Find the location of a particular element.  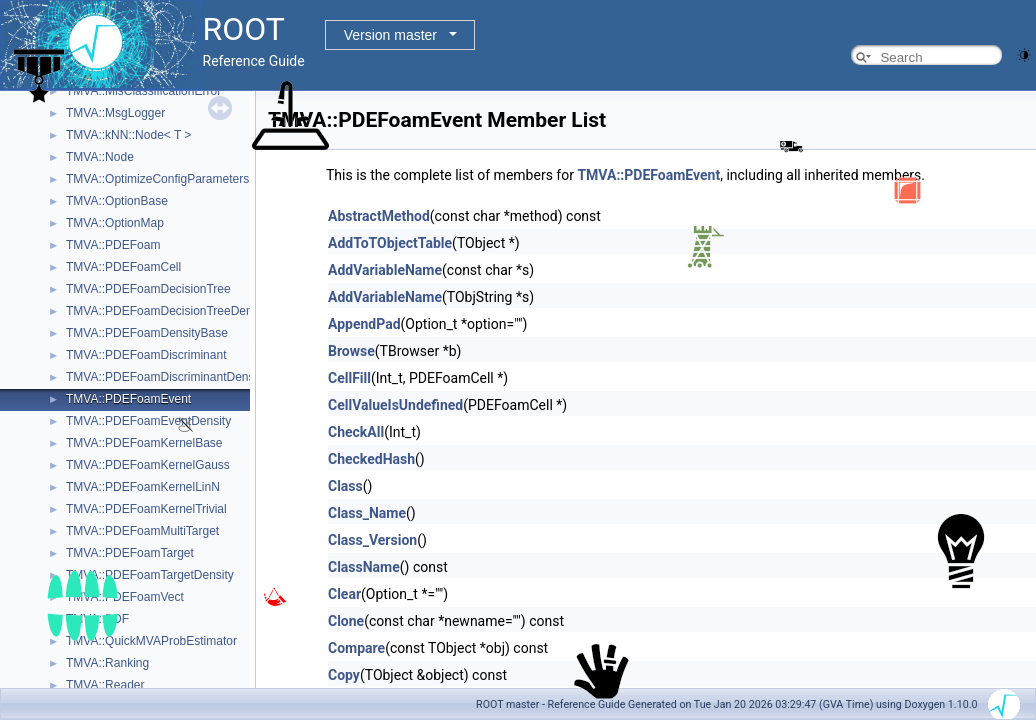

view or manage jewelry inventory is located at coordinates (601, 671).